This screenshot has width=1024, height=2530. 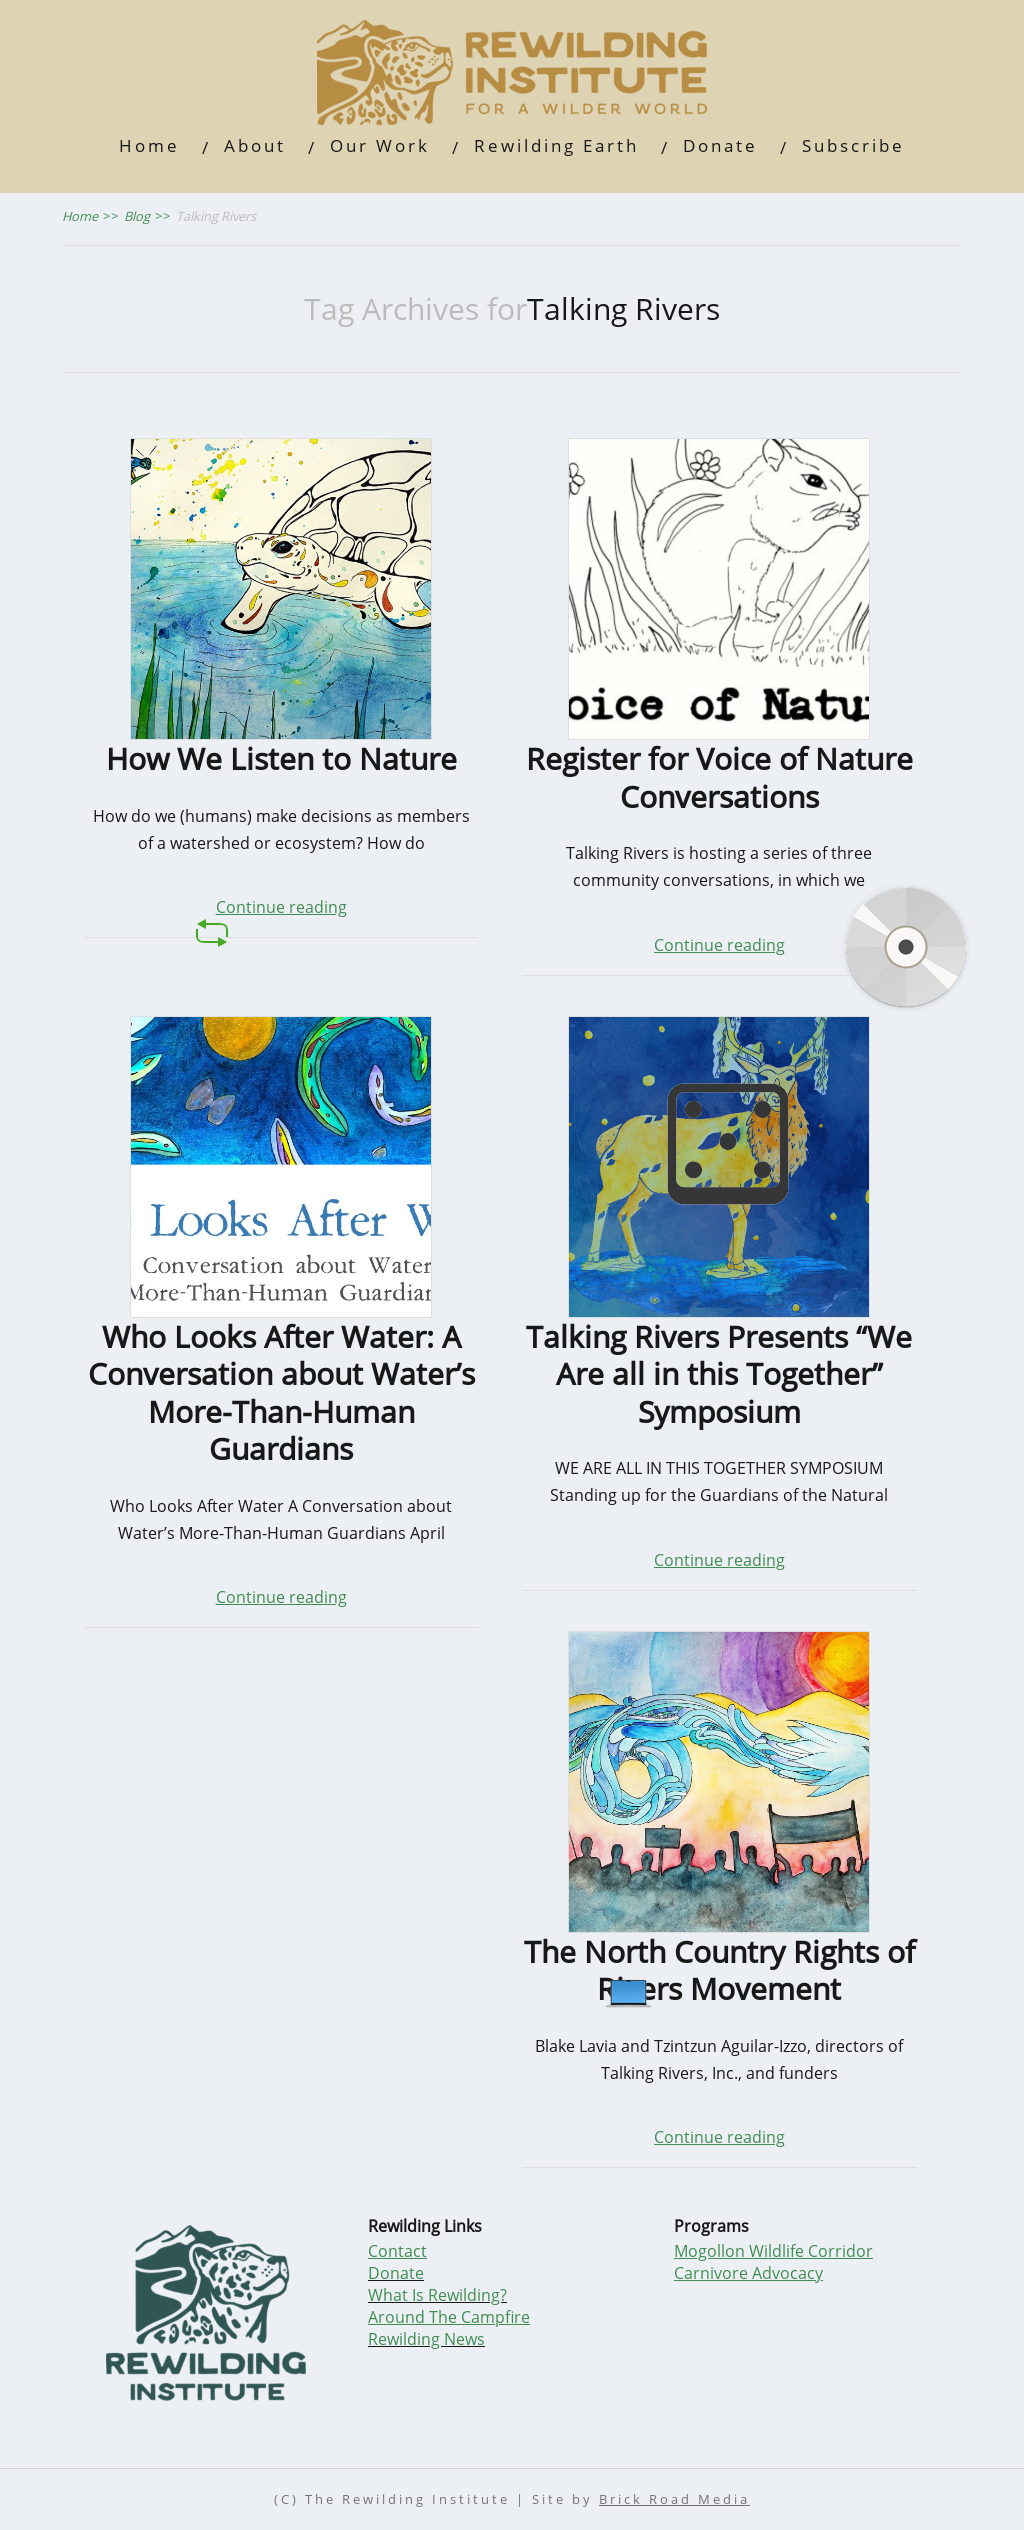 What do you see at coordinates (906, 947) in the screenshot?
I see `indicates a blu-ray disc or optical media device` at bounding box center [906, 947].